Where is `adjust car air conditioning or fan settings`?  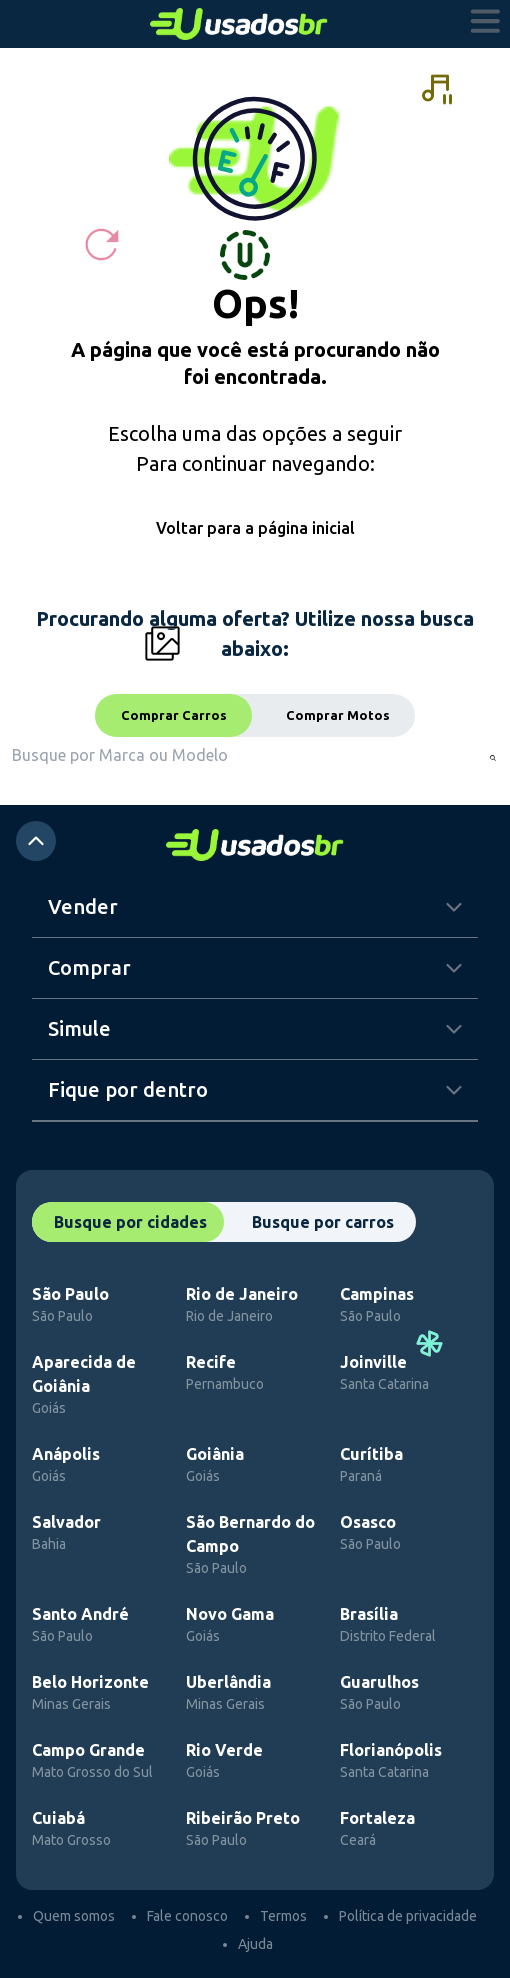
adjust car air conditioning or fan settings is located at coordinates (429, 1343).